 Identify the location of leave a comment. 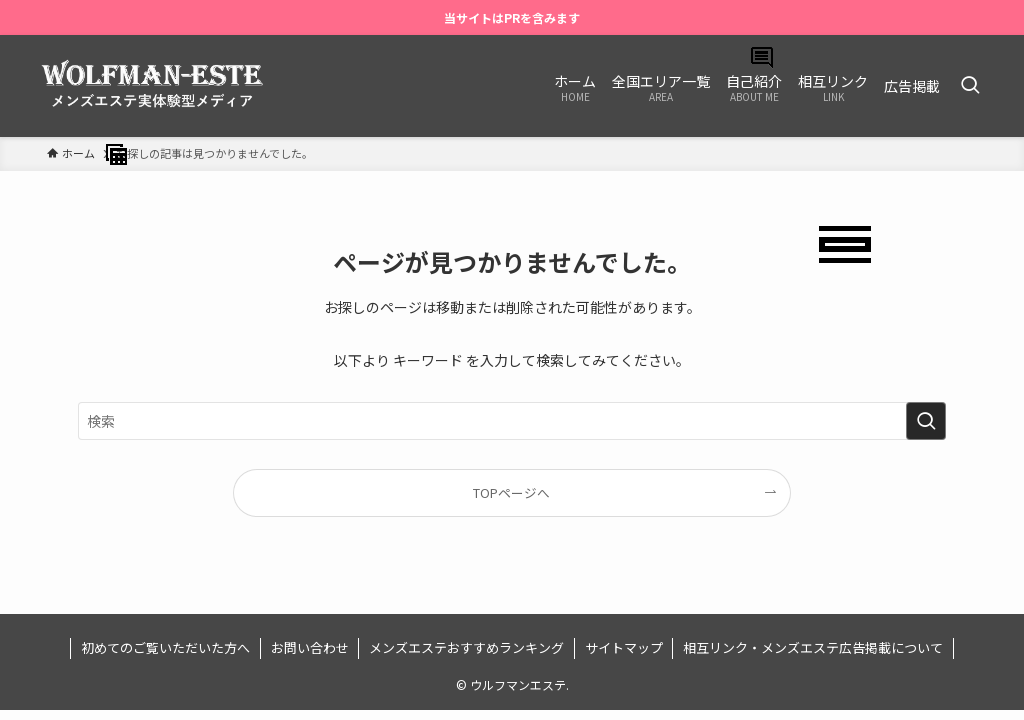
(762, 58).